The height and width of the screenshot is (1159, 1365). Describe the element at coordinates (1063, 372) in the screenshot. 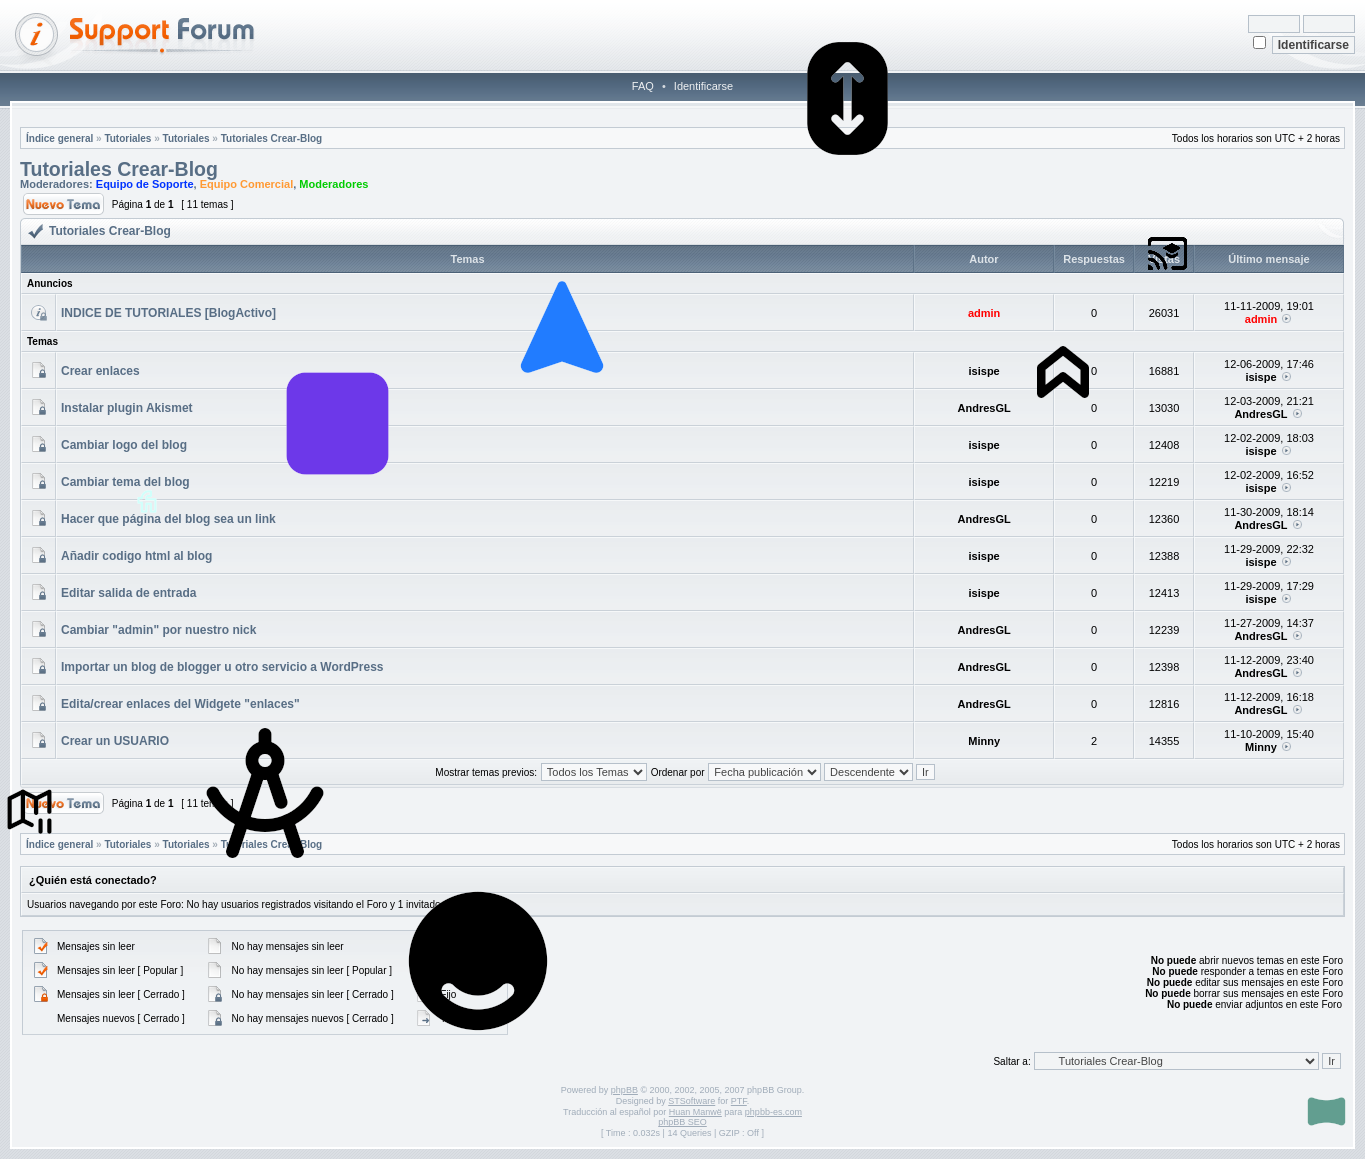

I see `move item up in a list` at that location.